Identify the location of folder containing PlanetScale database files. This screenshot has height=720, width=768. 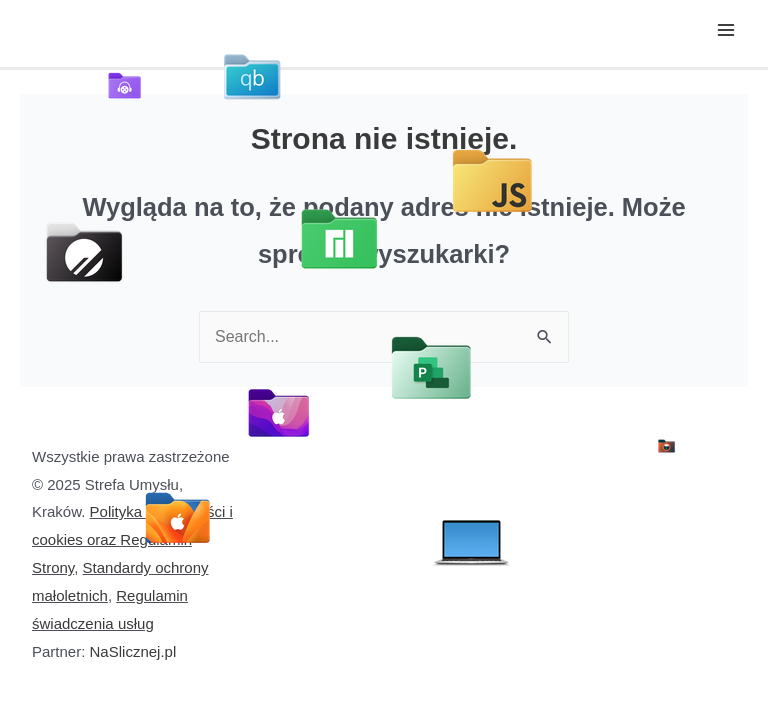
(84, 254).